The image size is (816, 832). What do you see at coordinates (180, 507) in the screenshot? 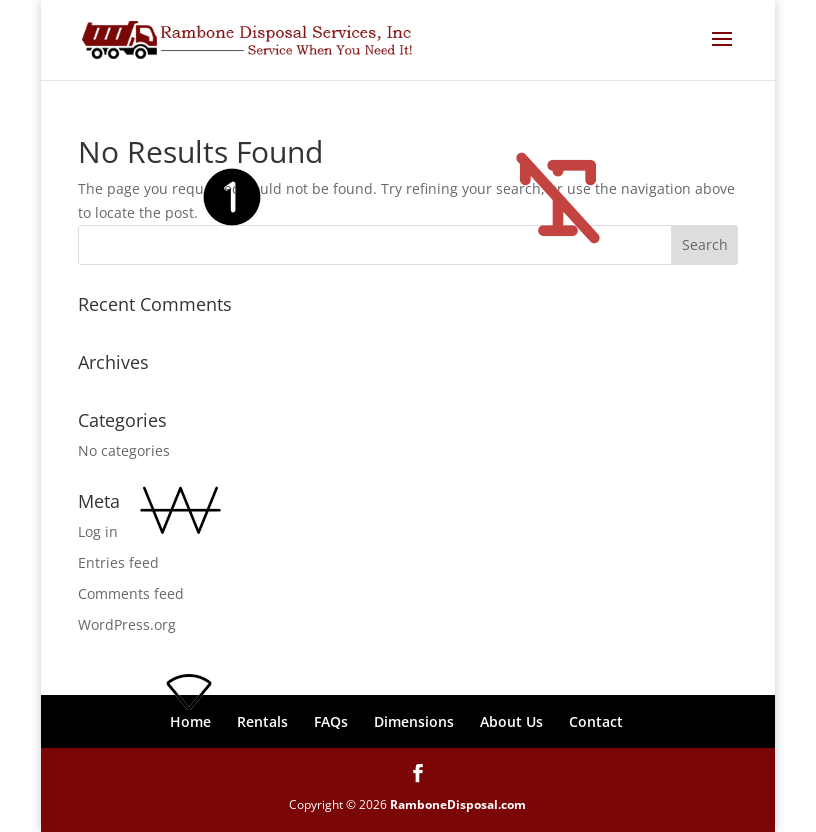
I see `indicates south korean won currency` at bounding box center [180, 507].